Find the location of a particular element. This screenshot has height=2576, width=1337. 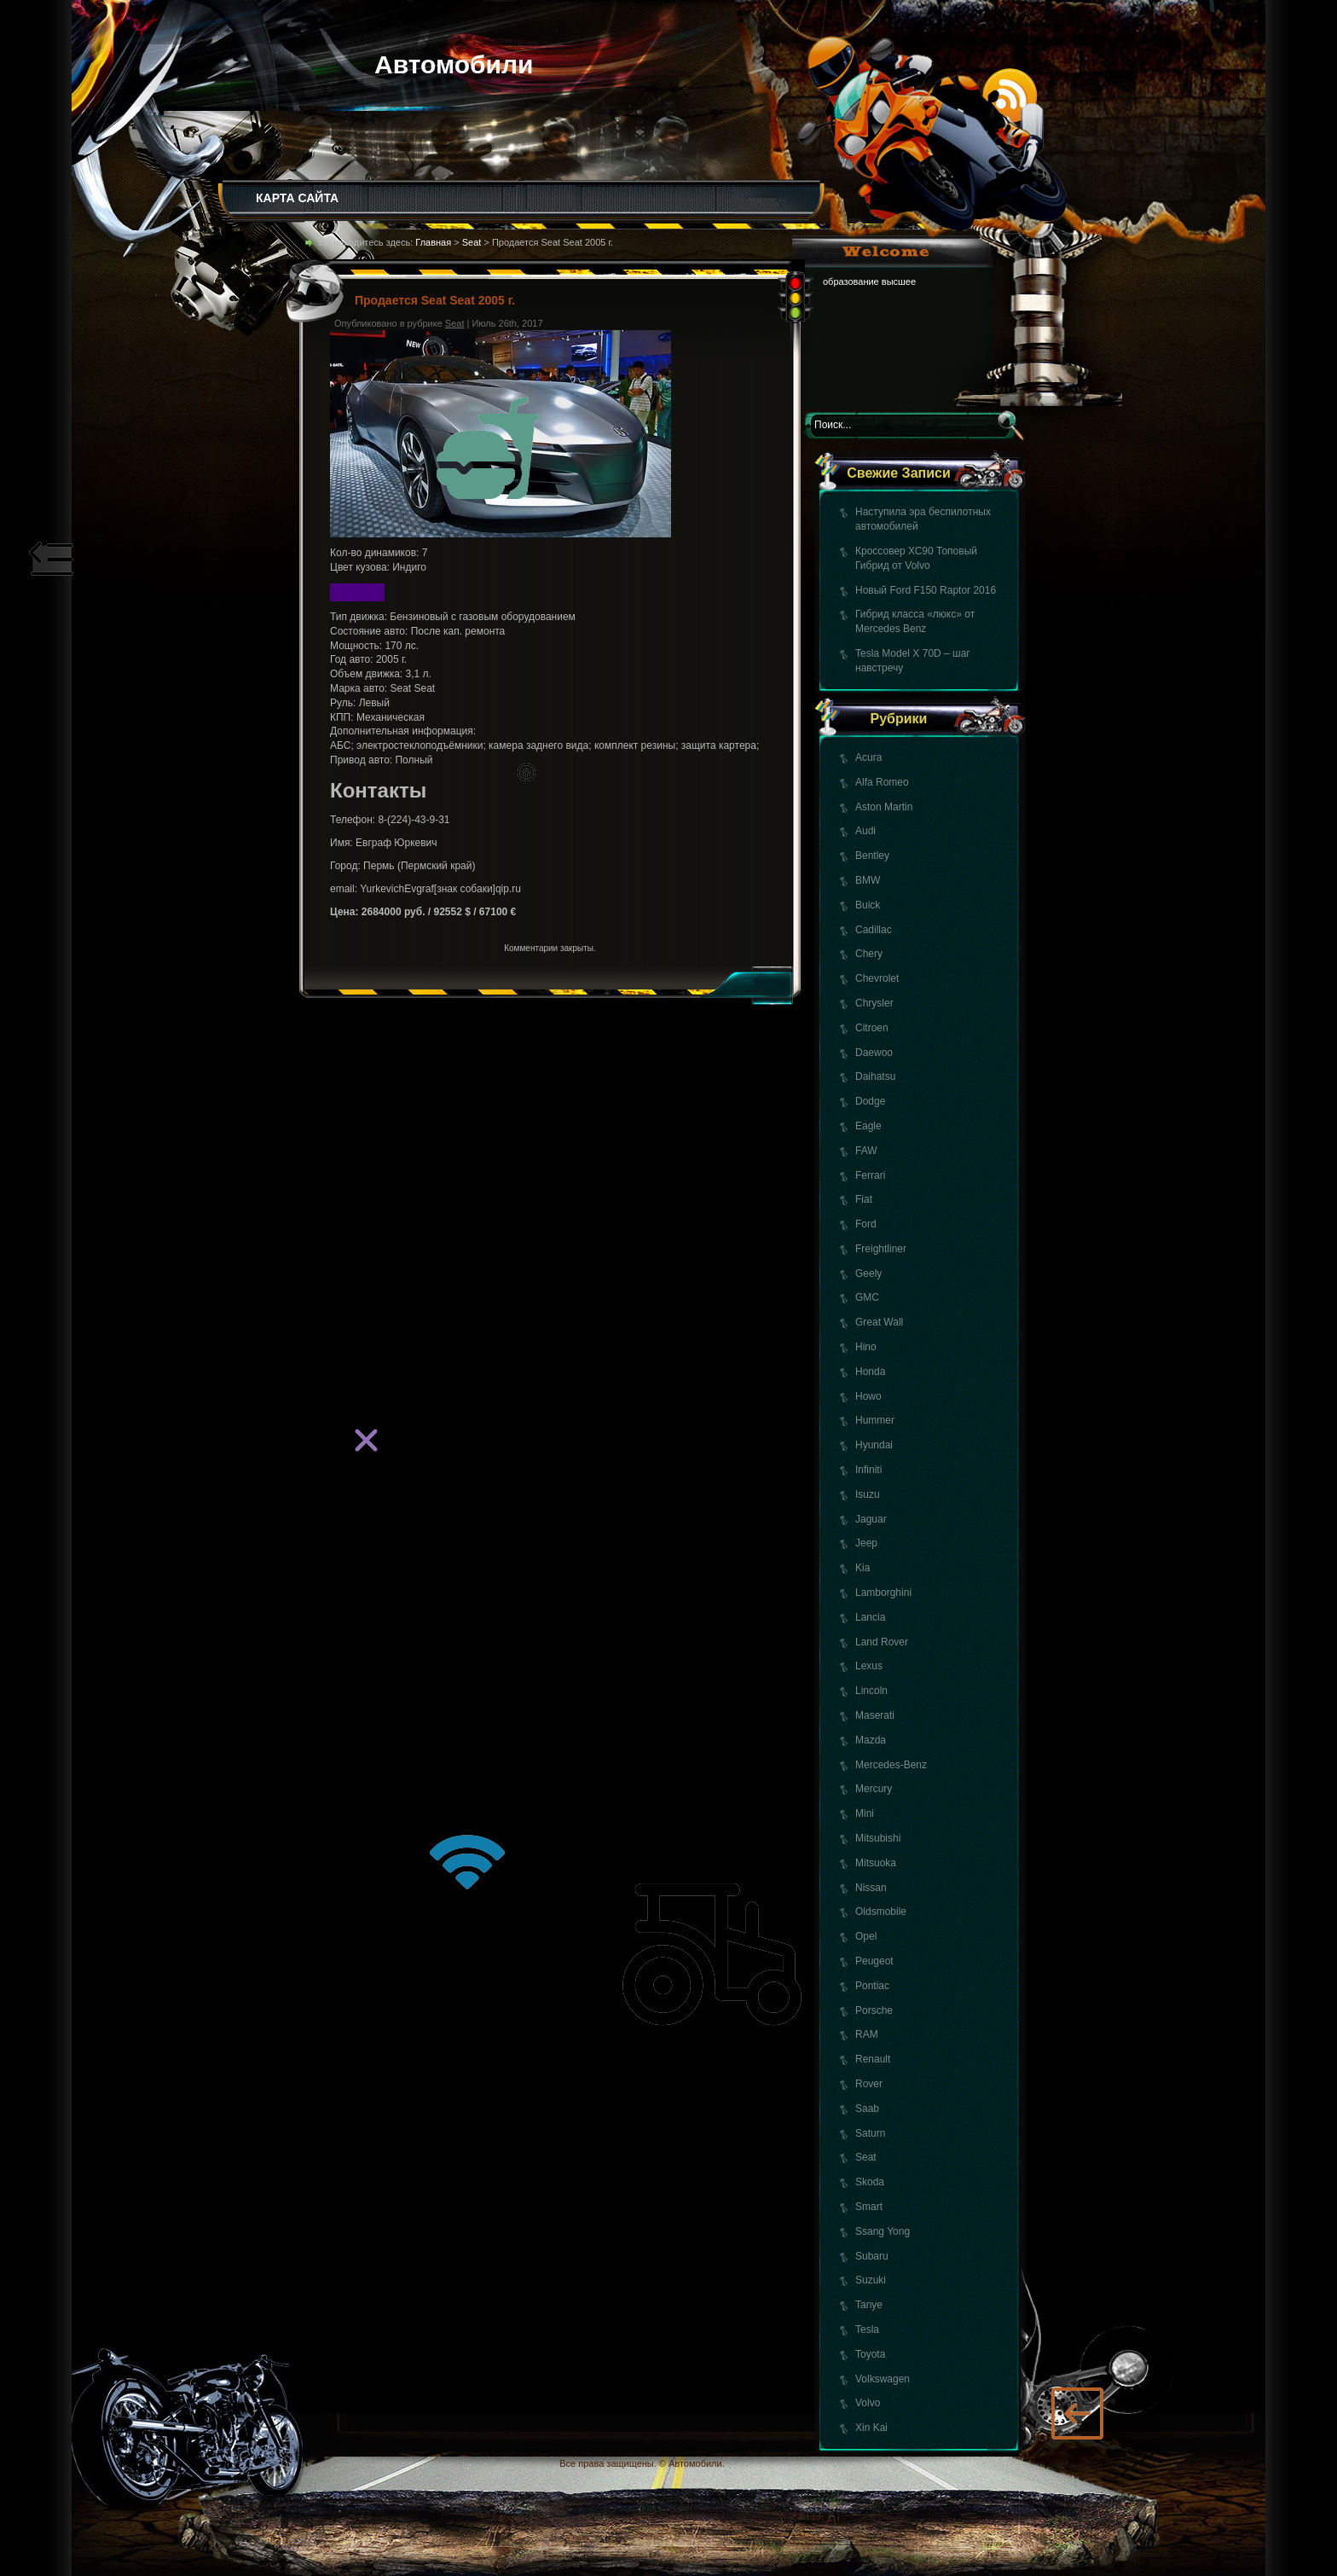

close the current window or dialog is located at coordinates (366, 1440).